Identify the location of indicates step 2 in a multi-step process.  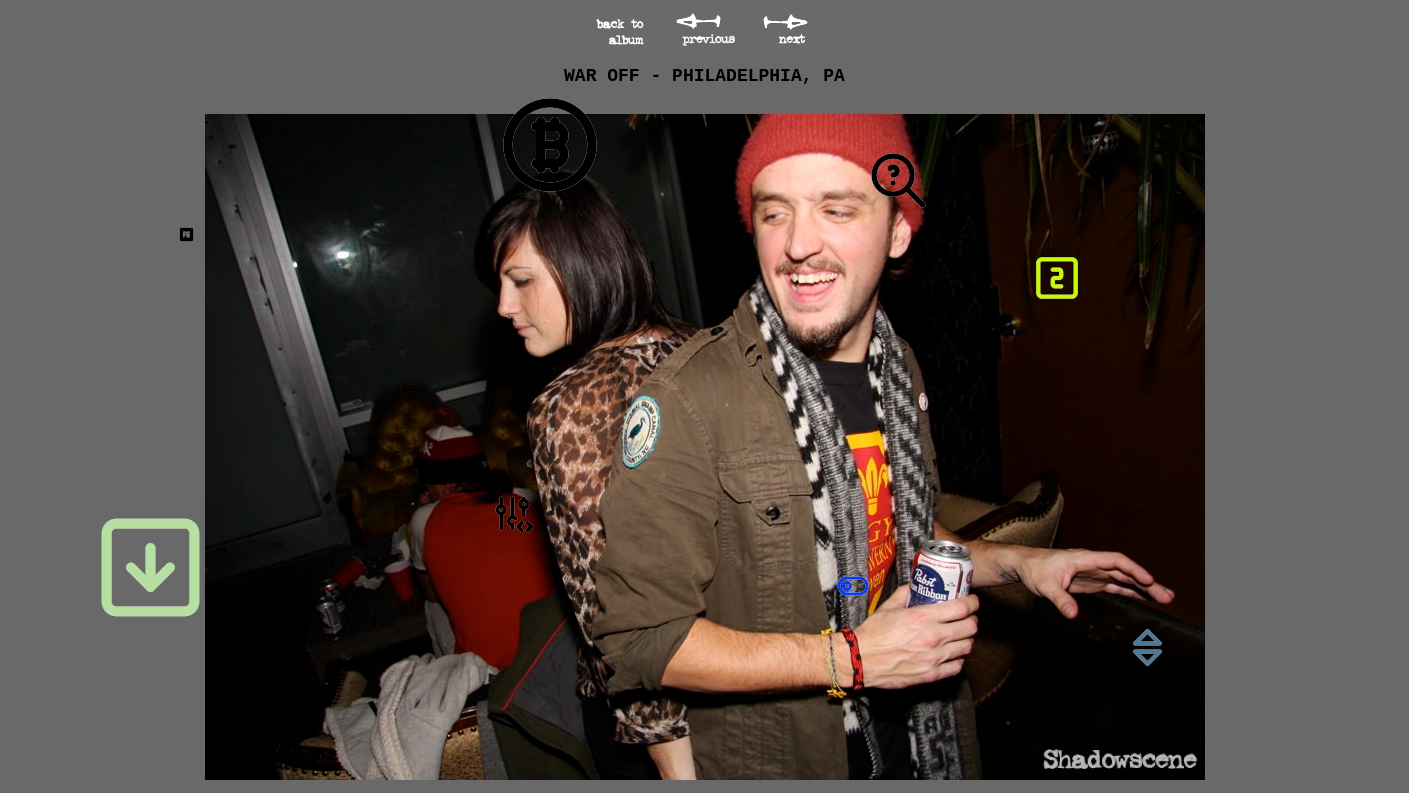
(1057, 278).